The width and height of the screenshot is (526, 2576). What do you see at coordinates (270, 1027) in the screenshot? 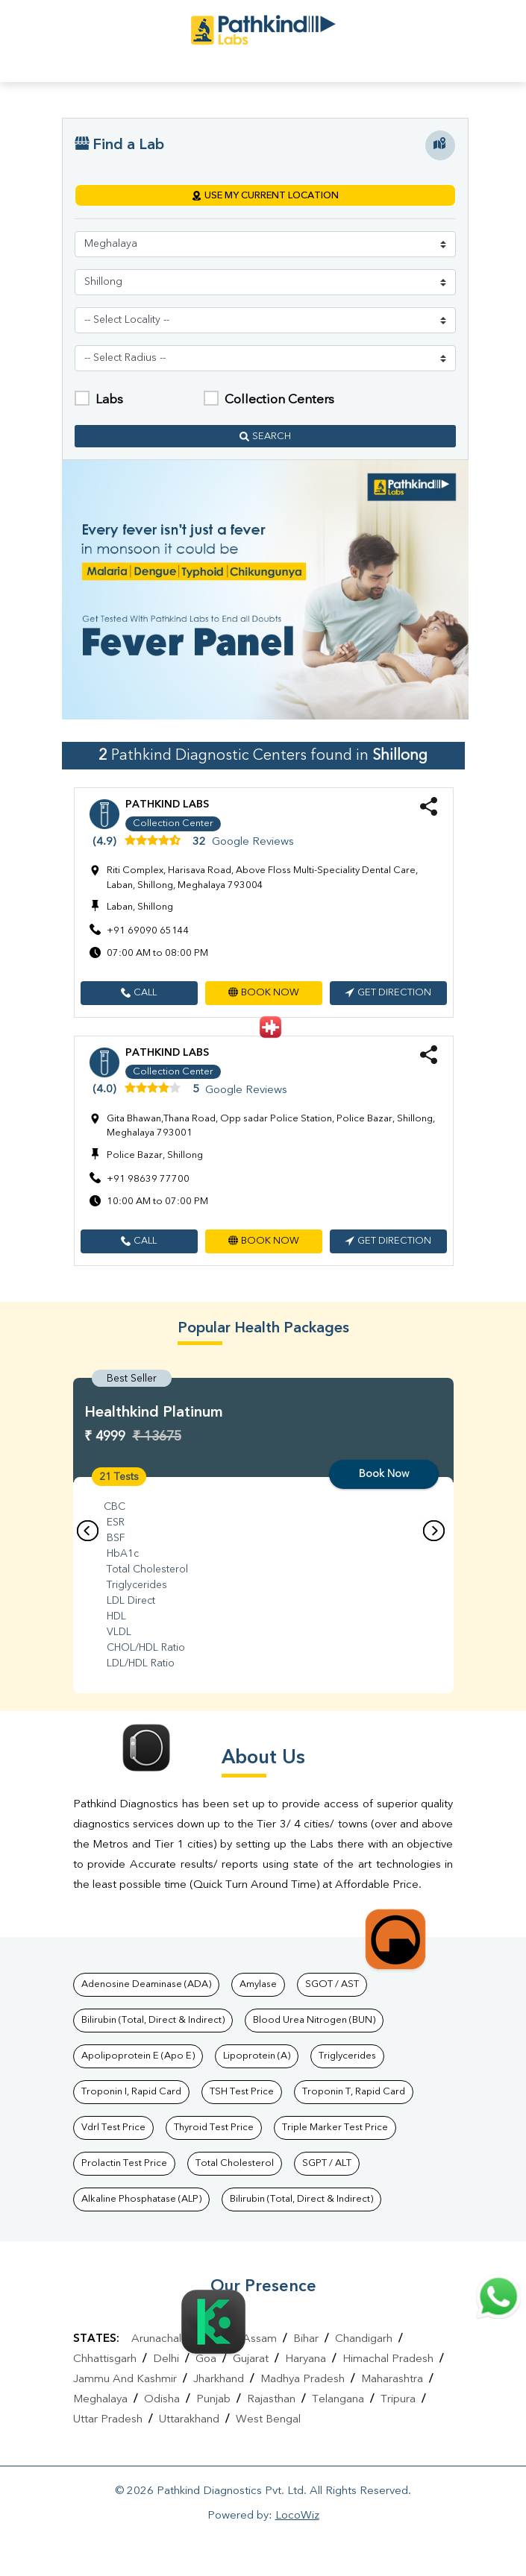
I see `open tenacity audio editor` at bounding box center [270, 1027].